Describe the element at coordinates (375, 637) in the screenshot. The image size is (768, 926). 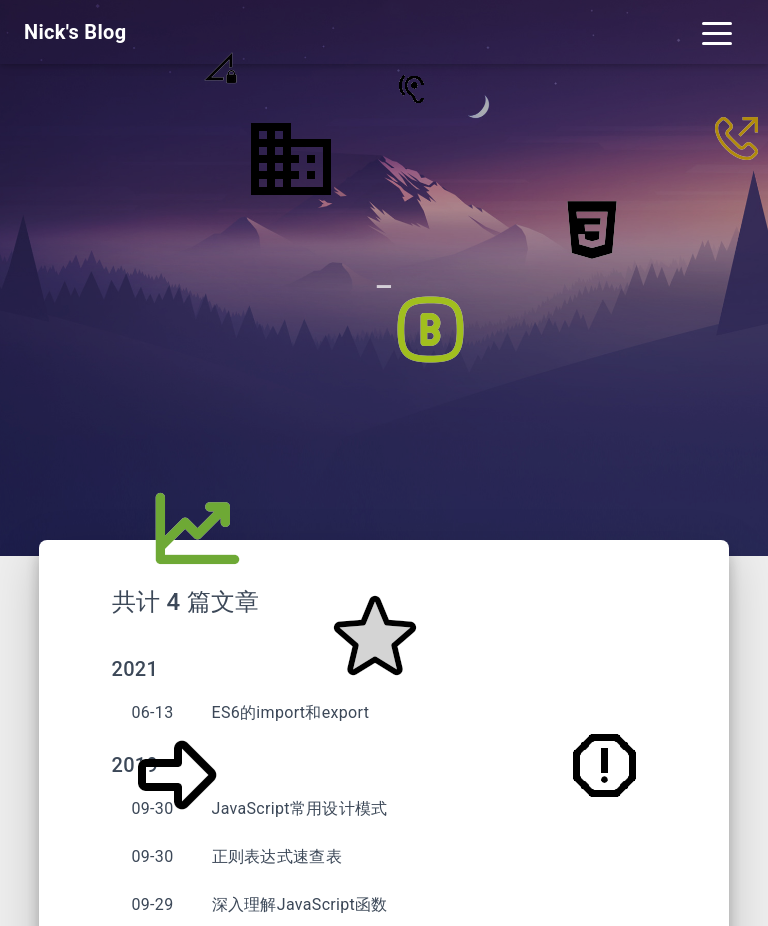
I see `add to favorites` at that location.